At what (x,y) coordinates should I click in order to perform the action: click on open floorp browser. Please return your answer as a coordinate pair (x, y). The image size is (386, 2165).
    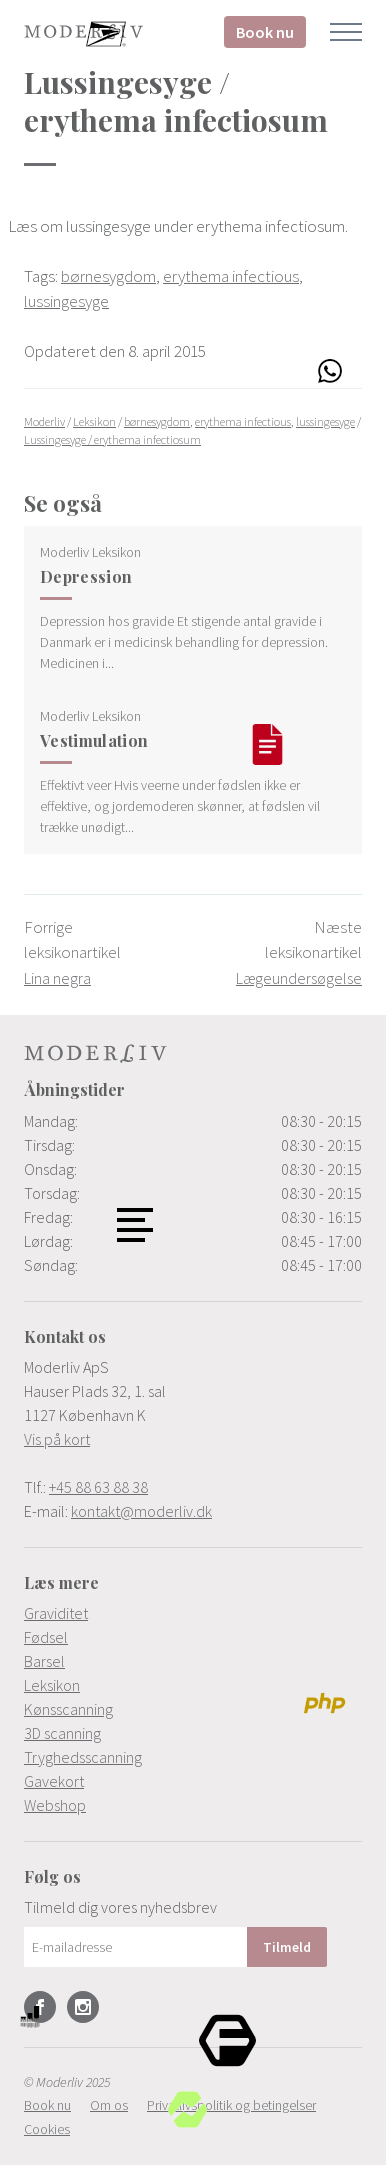
    Looking at the image, I should click on (227, 2040).